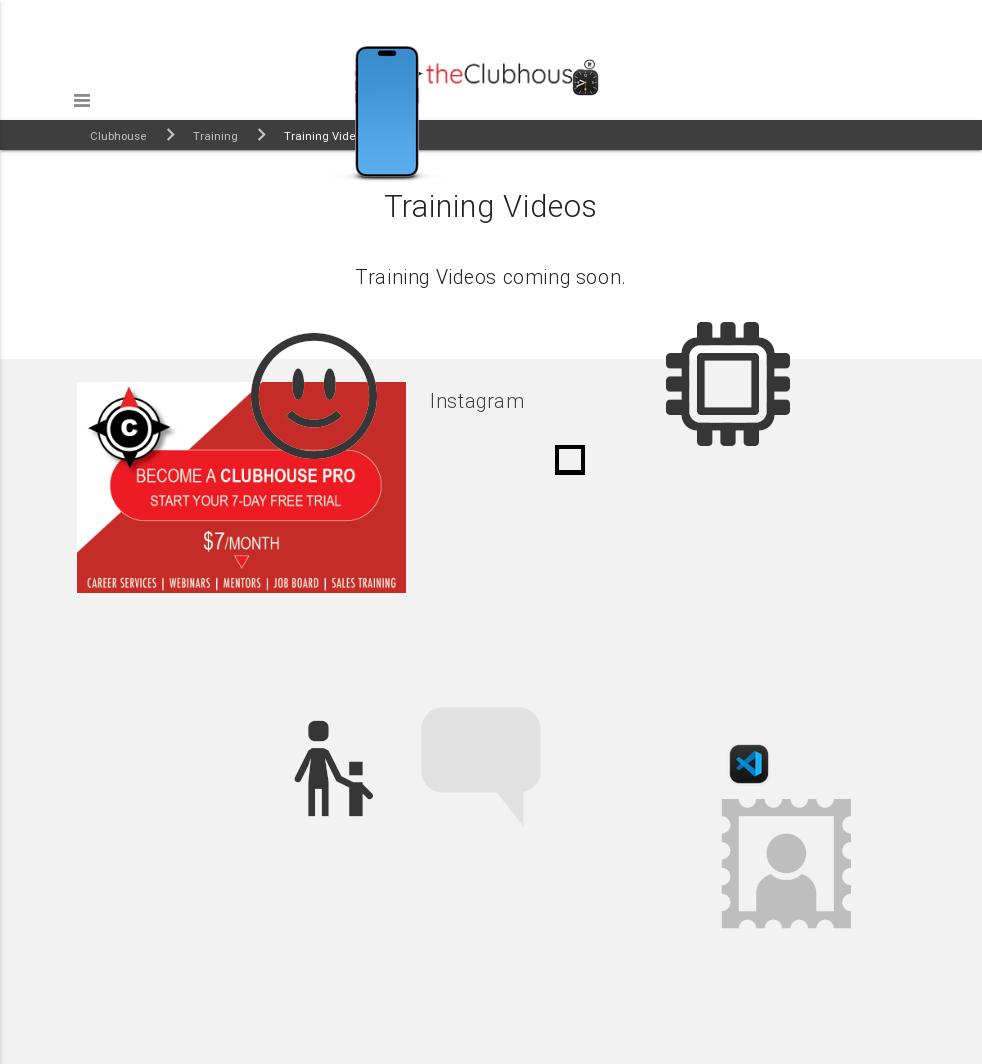 The width and height of the screenshot is (982, 1064). What do you see at coordinates (782, 868) in the screenshot?
I see `send mail or compose a new message` at bounding box center [782, 868].